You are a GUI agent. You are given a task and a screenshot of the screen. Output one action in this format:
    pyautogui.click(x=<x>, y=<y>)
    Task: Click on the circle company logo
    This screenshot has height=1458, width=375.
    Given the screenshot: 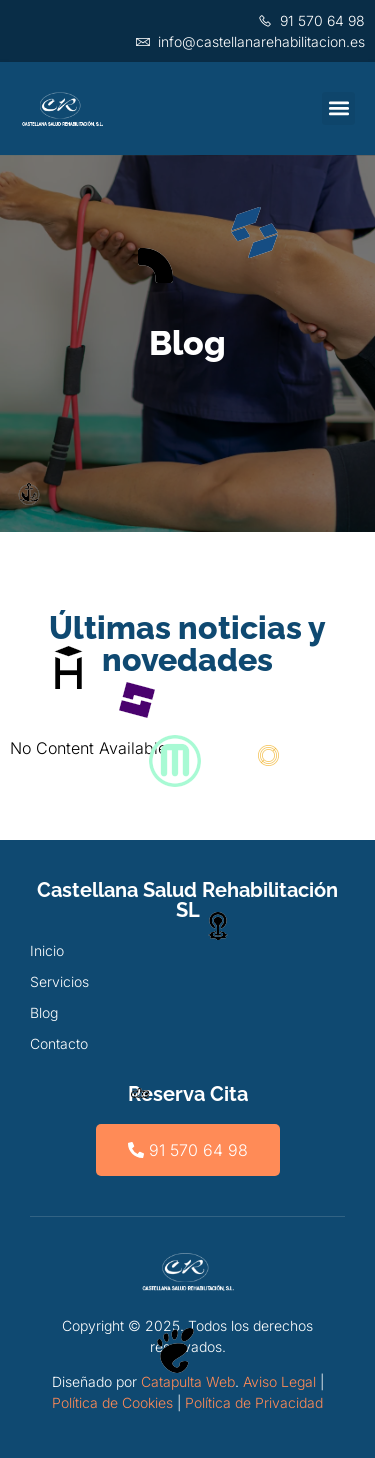 What is the action you would take?
    pyautogui.click(x=268, y=755)
    